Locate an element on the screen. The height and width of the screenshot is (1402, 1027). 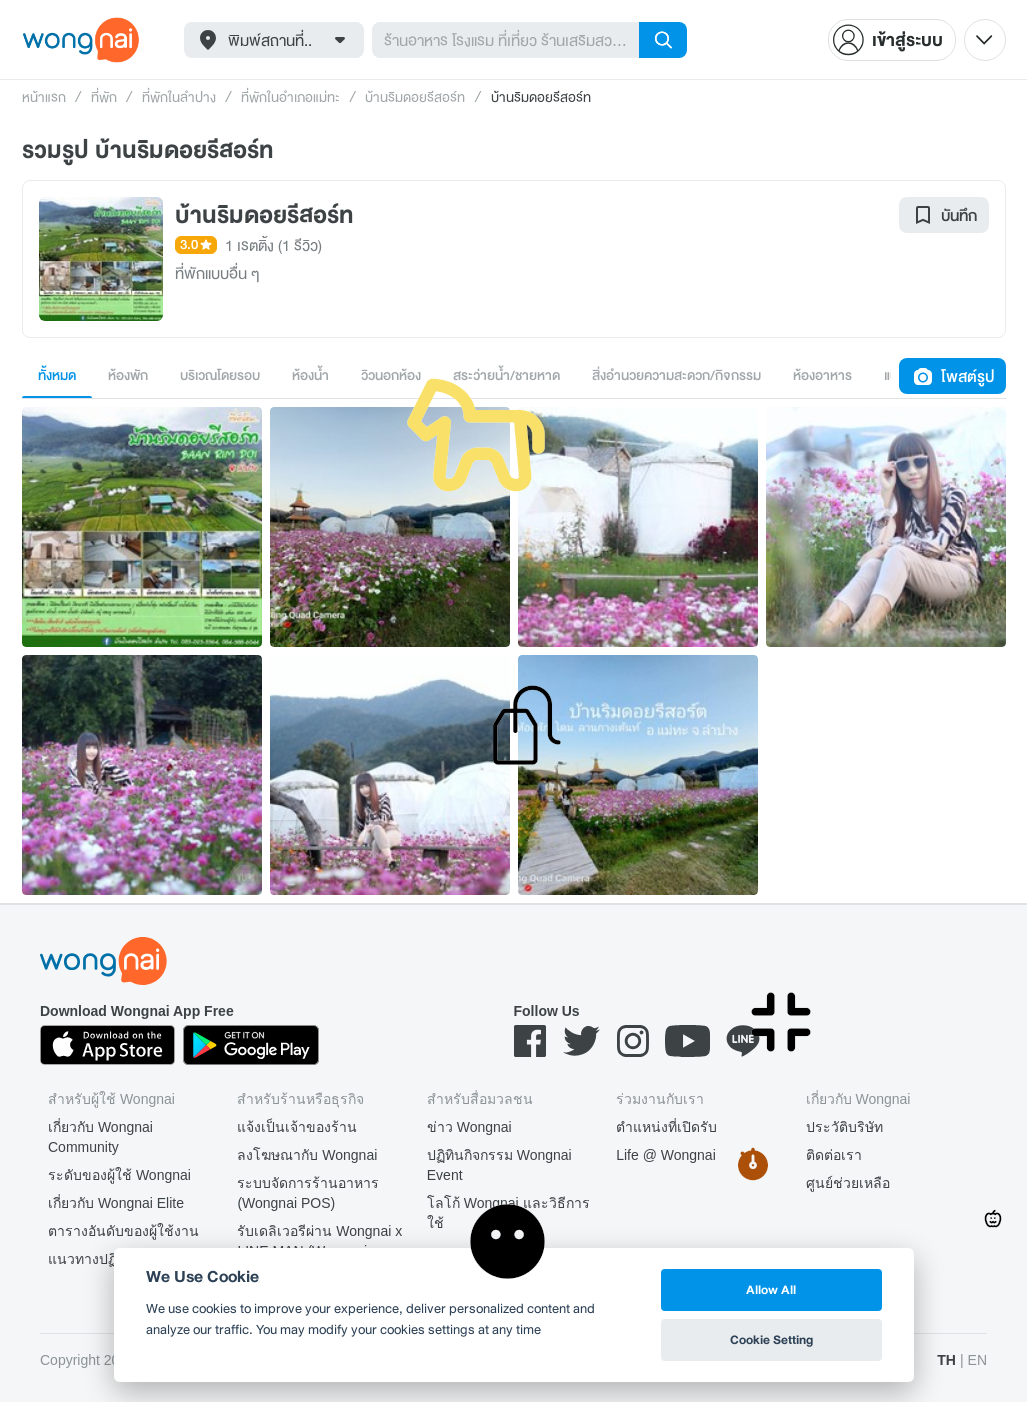
exit fullscreen mode is located at coordinates (781, 1022).